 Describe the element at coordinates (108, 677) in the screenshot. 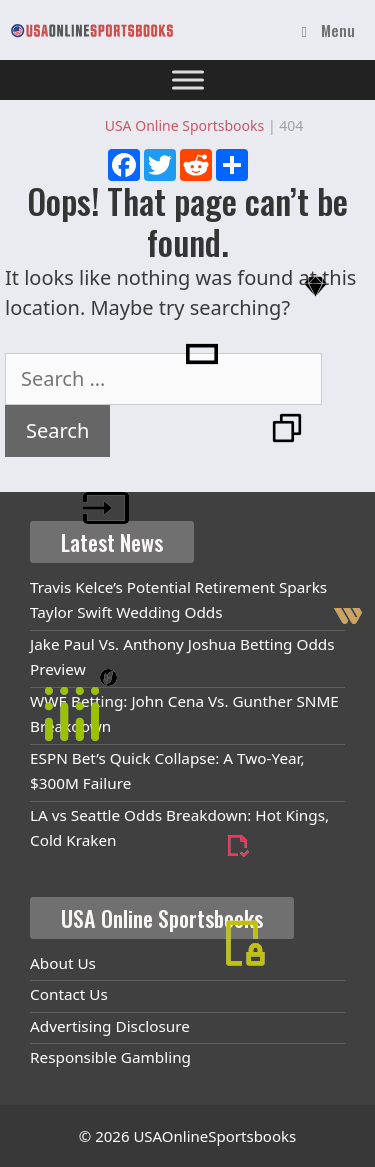

I see `rye package manager logo` at that location.